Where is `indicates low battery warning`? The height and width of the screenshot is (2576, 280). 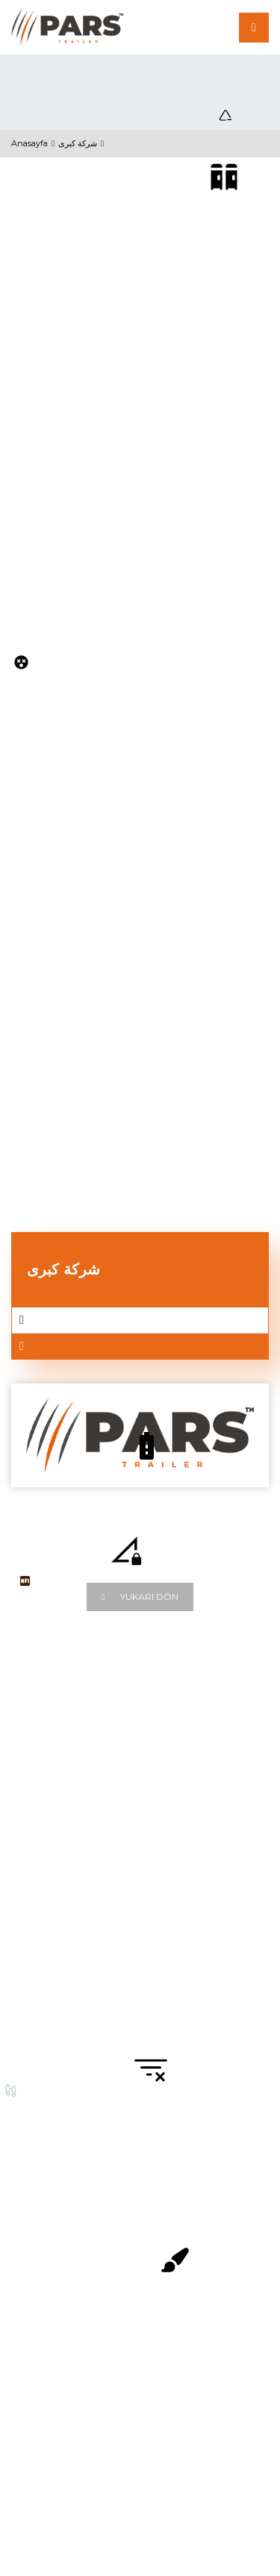
indicates low battery warning is located at coordinates (146, 1445).